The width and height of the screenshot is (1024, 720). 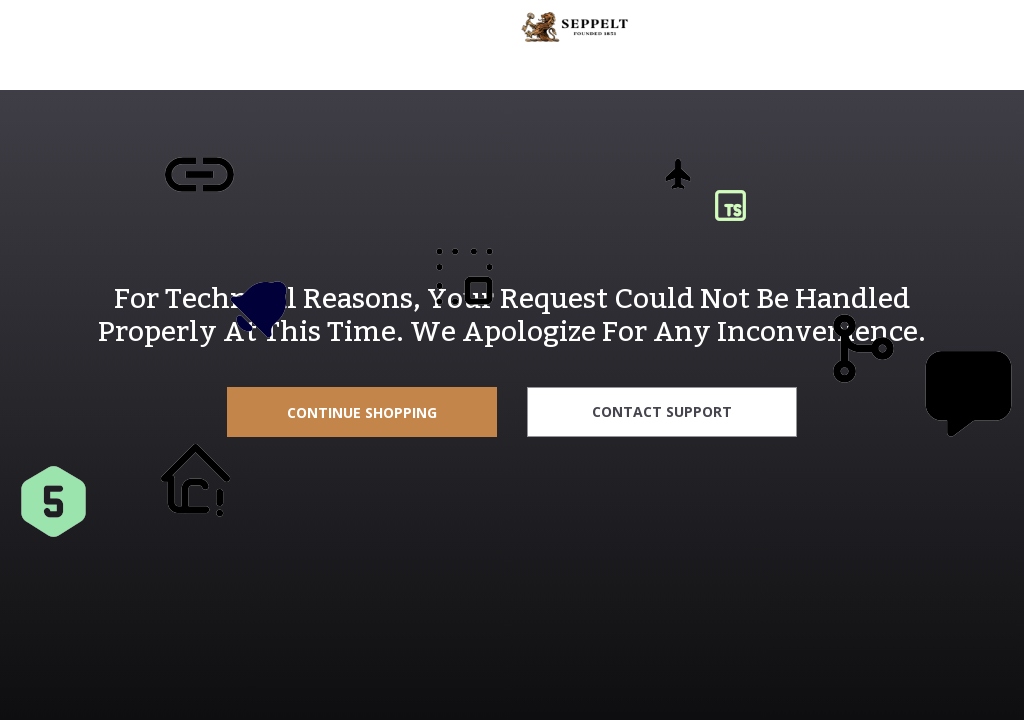 What do you see at coordinates (195, 478) in the screenshot?
I see `home alert or warning notification` at bounding box center [195, 478].